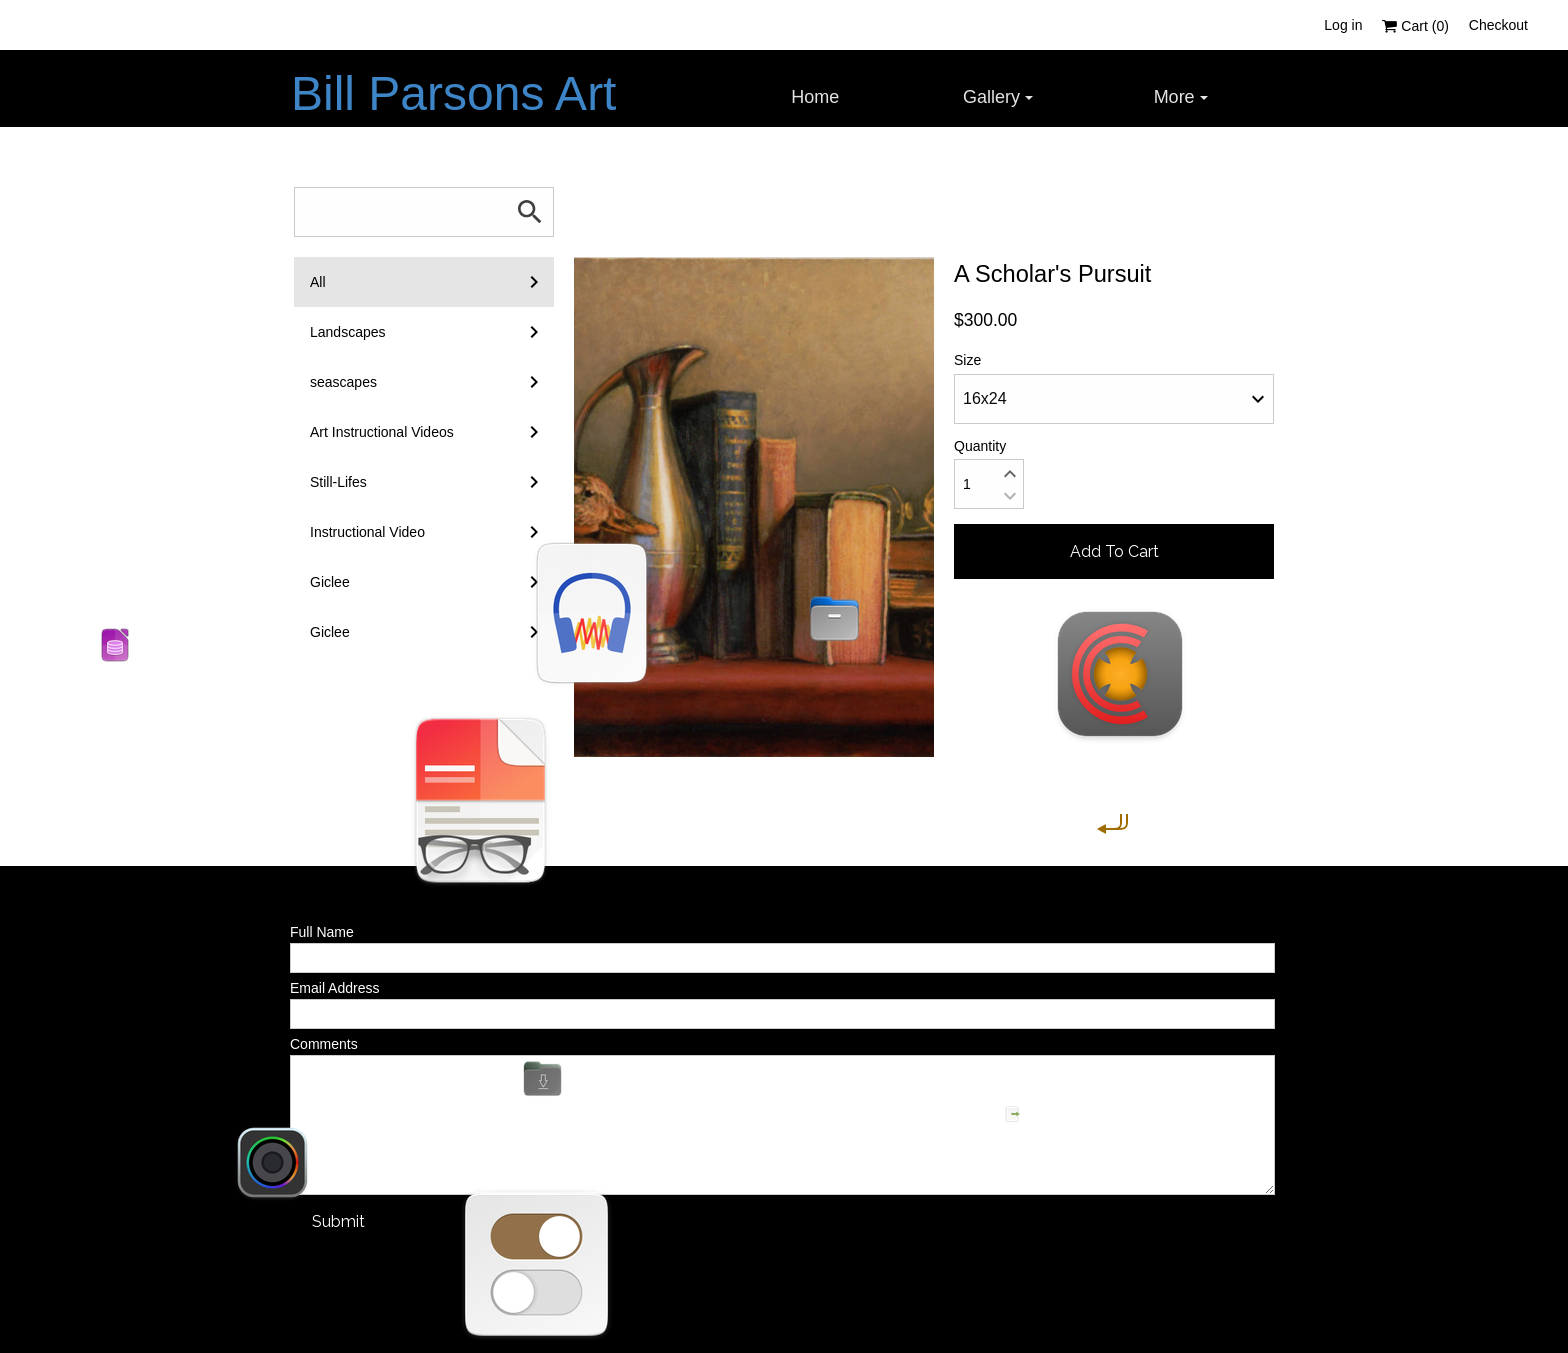  What do you see at coordinates (536, 1264) in the screenshot?
I see `open gnome tweaks to customize desktop settings` at bounding box center [536, 1264].